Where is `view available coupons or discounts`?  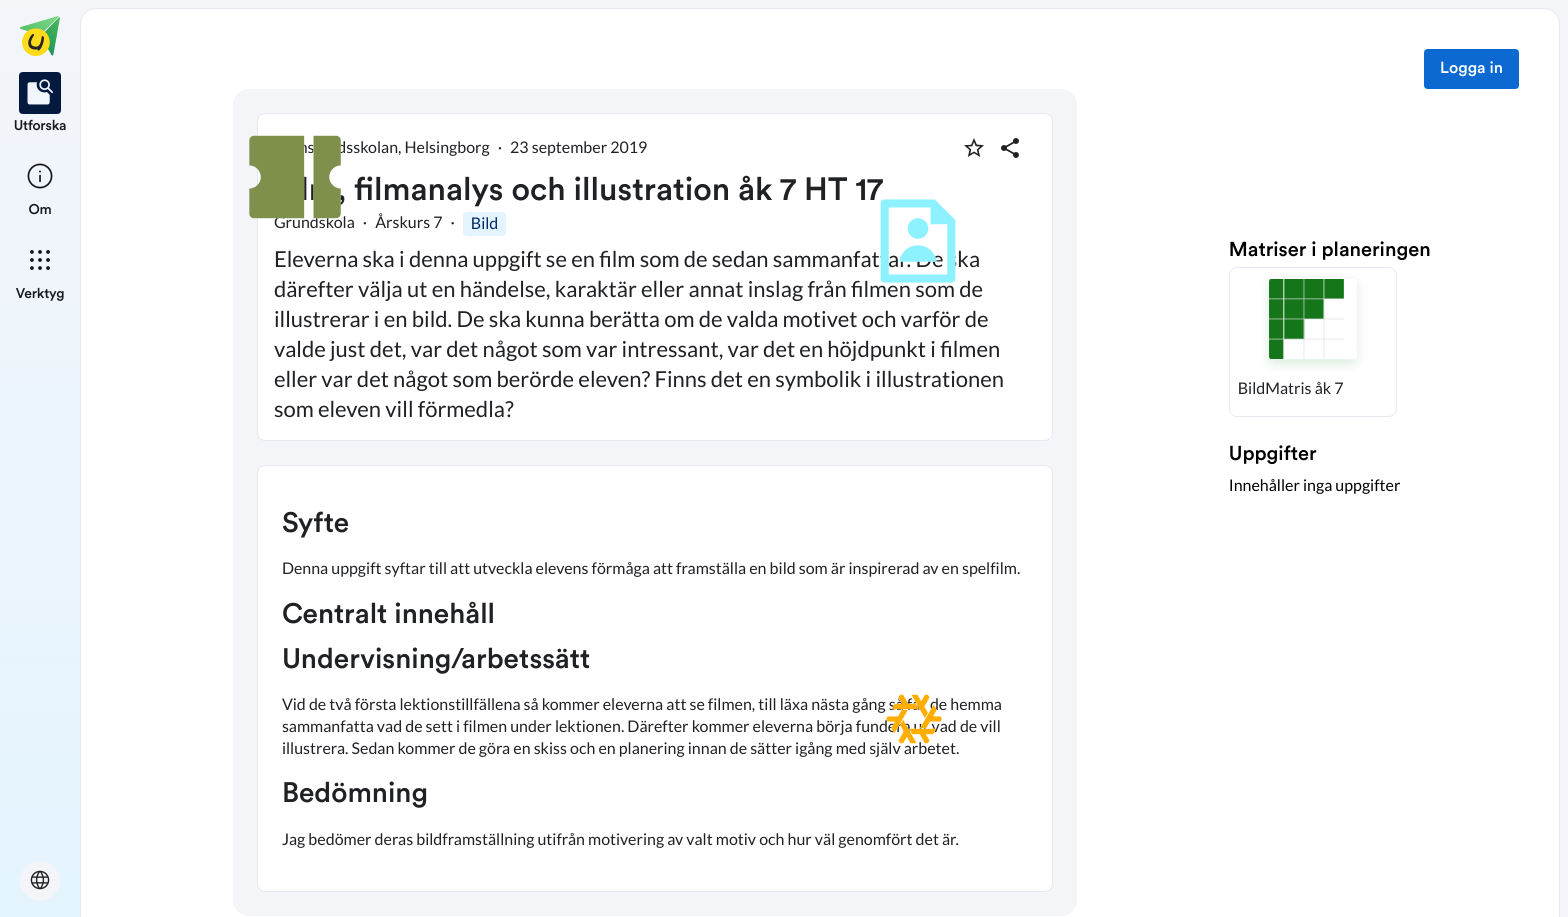
view available coupons or discounts is located at coordinates (295, 177).